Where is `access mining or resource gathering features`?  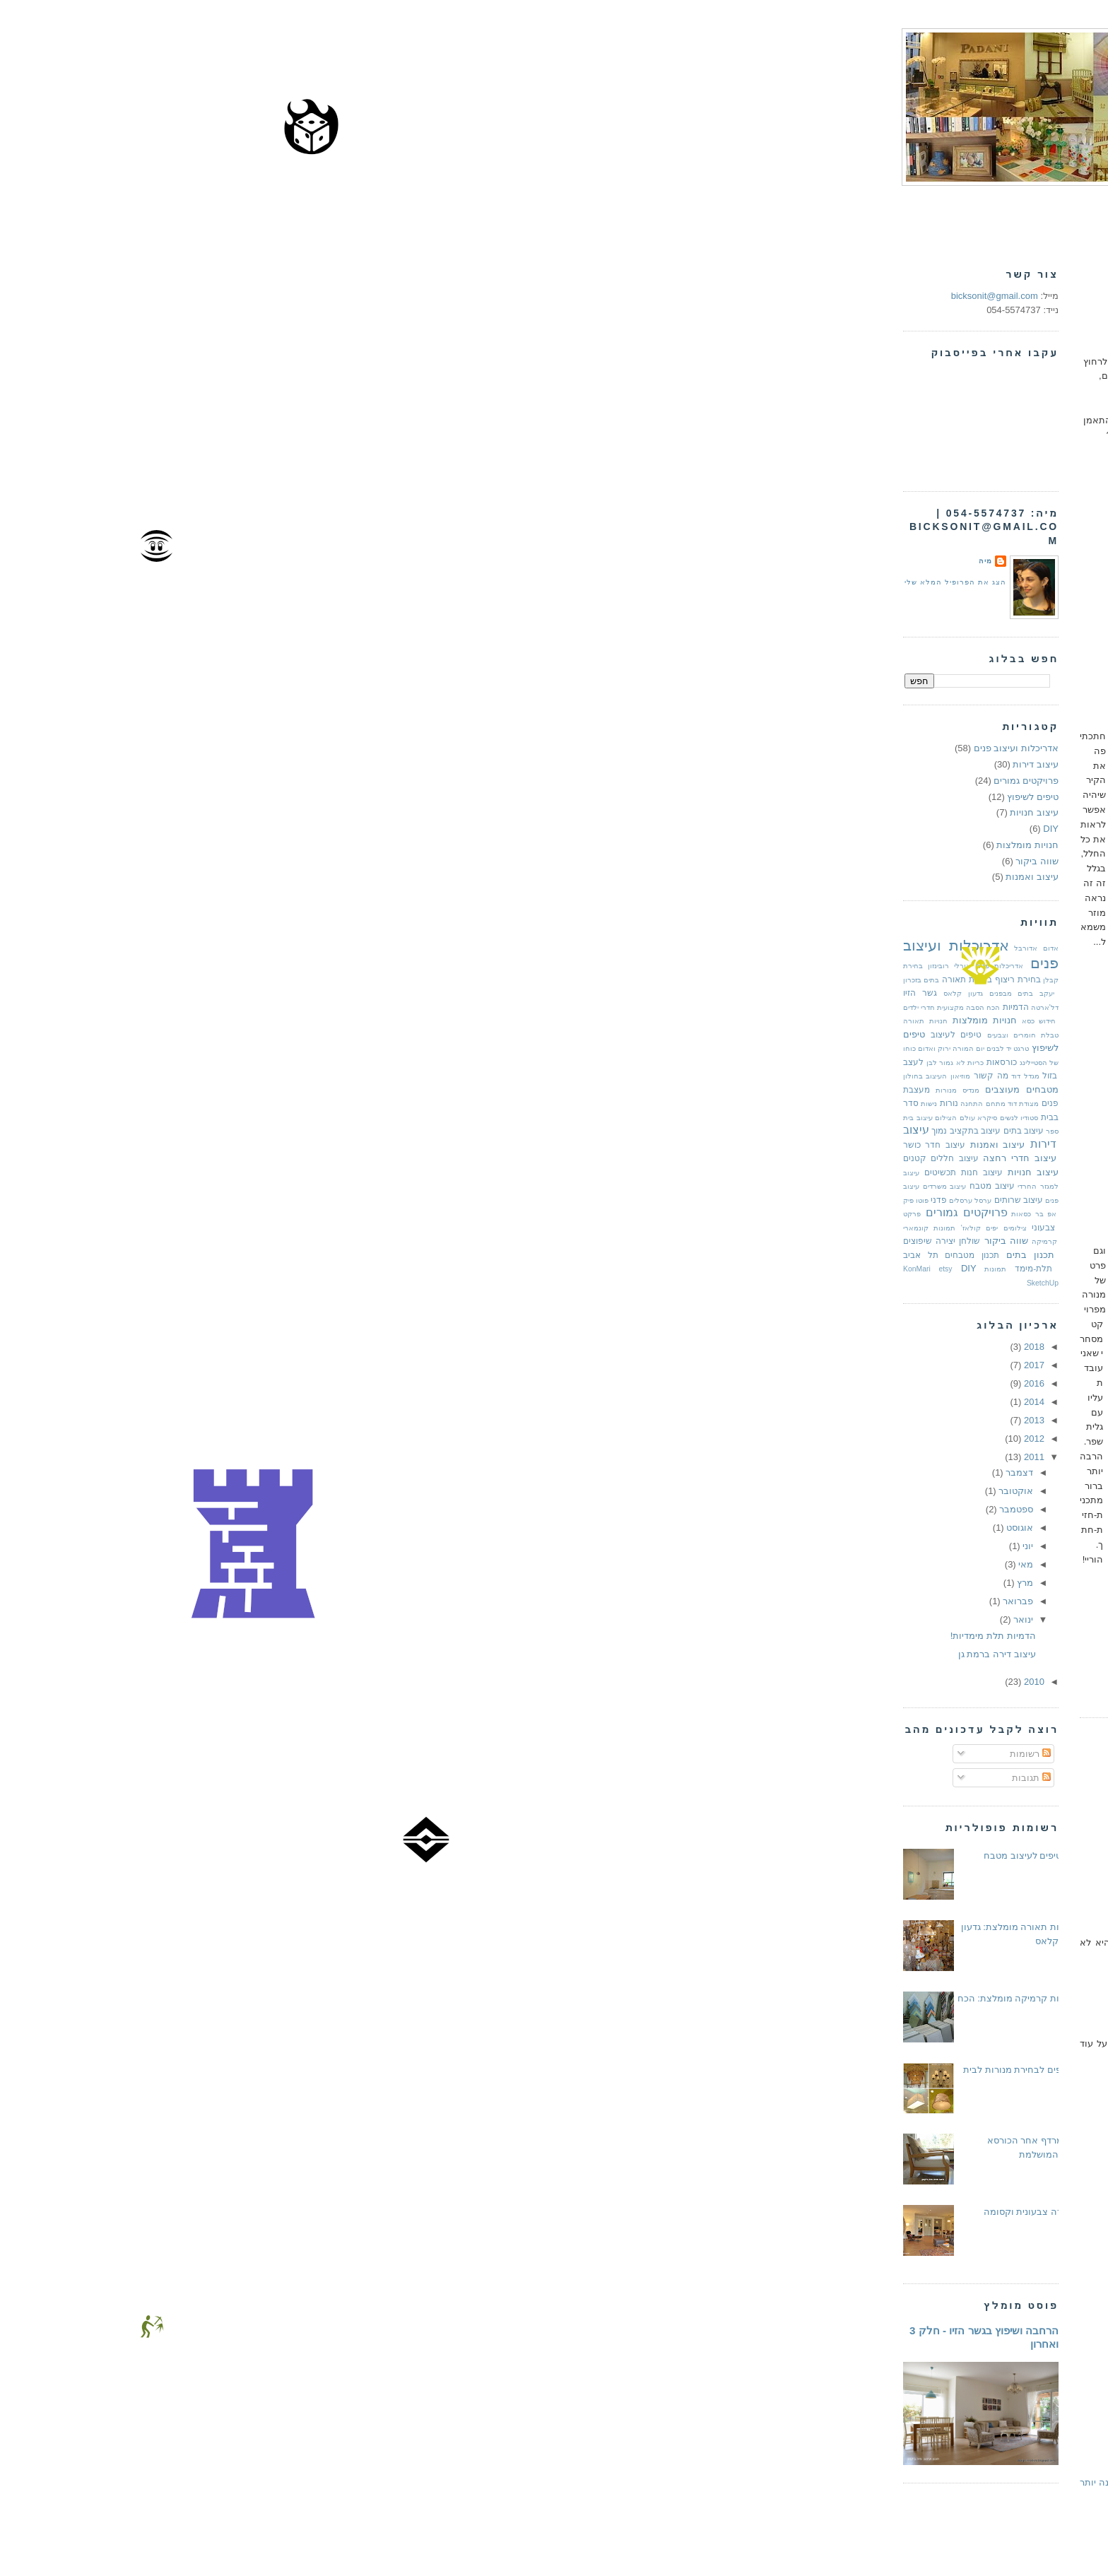
access mining or resource gathering features is located at coordinates (152, 2327).